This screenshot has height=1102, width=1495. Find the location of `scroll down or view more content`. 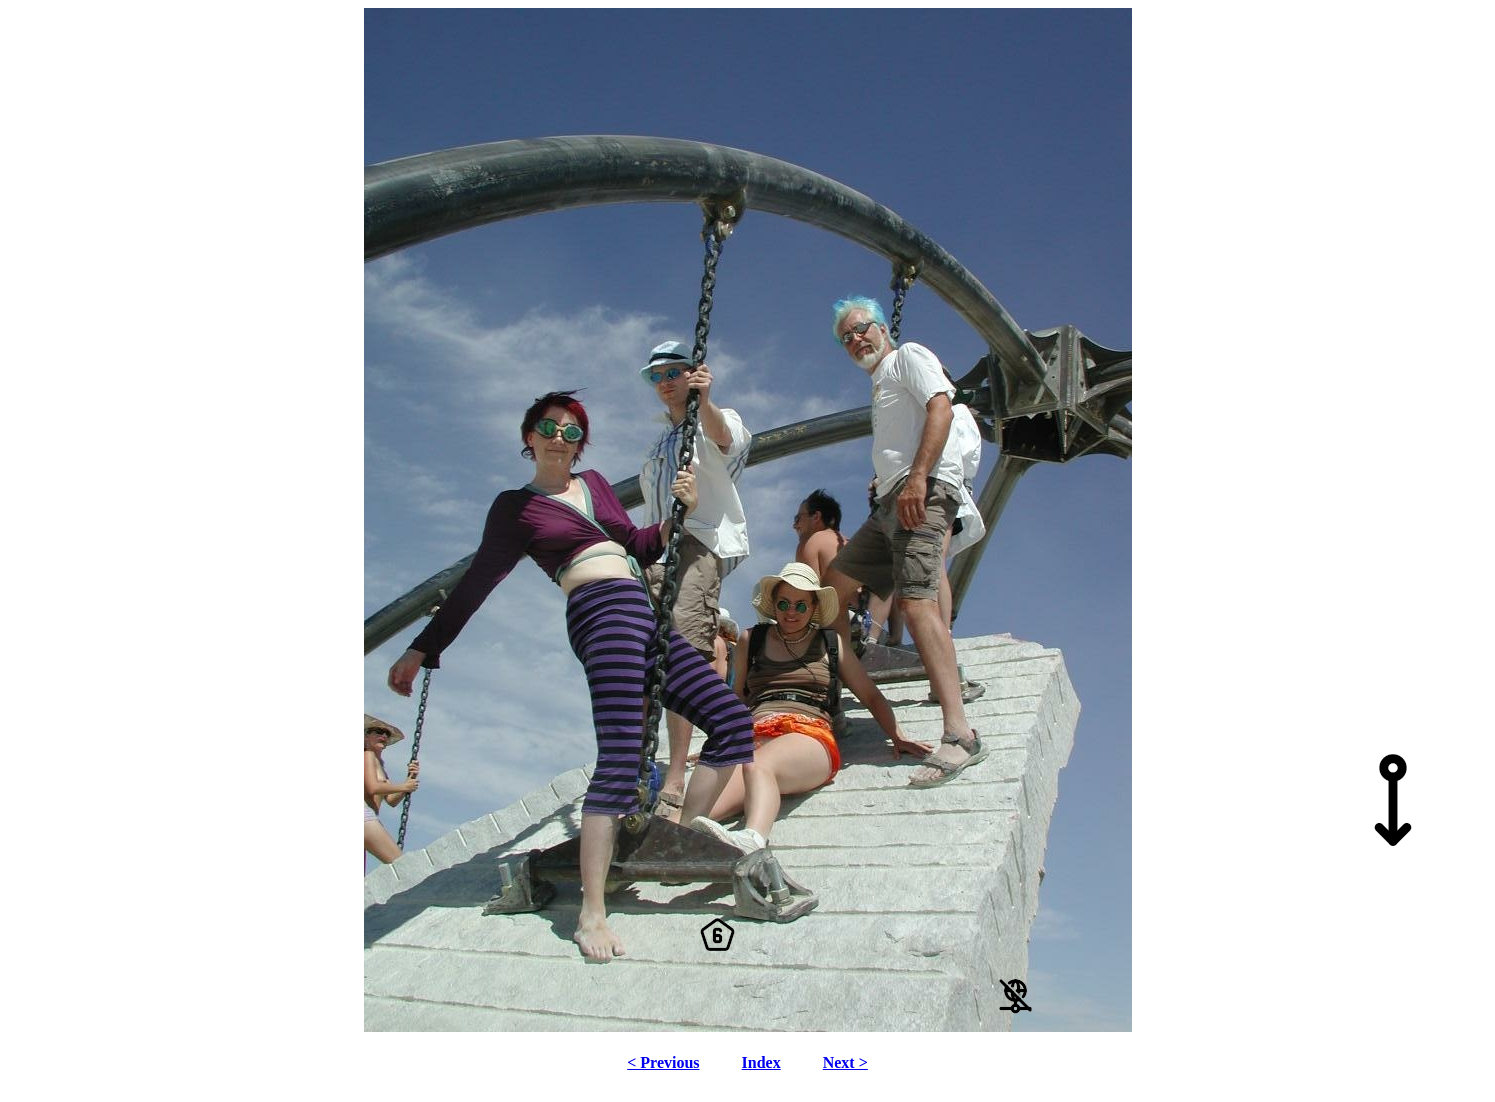

scroll down or view more content is located at coordinates (1393, 800).